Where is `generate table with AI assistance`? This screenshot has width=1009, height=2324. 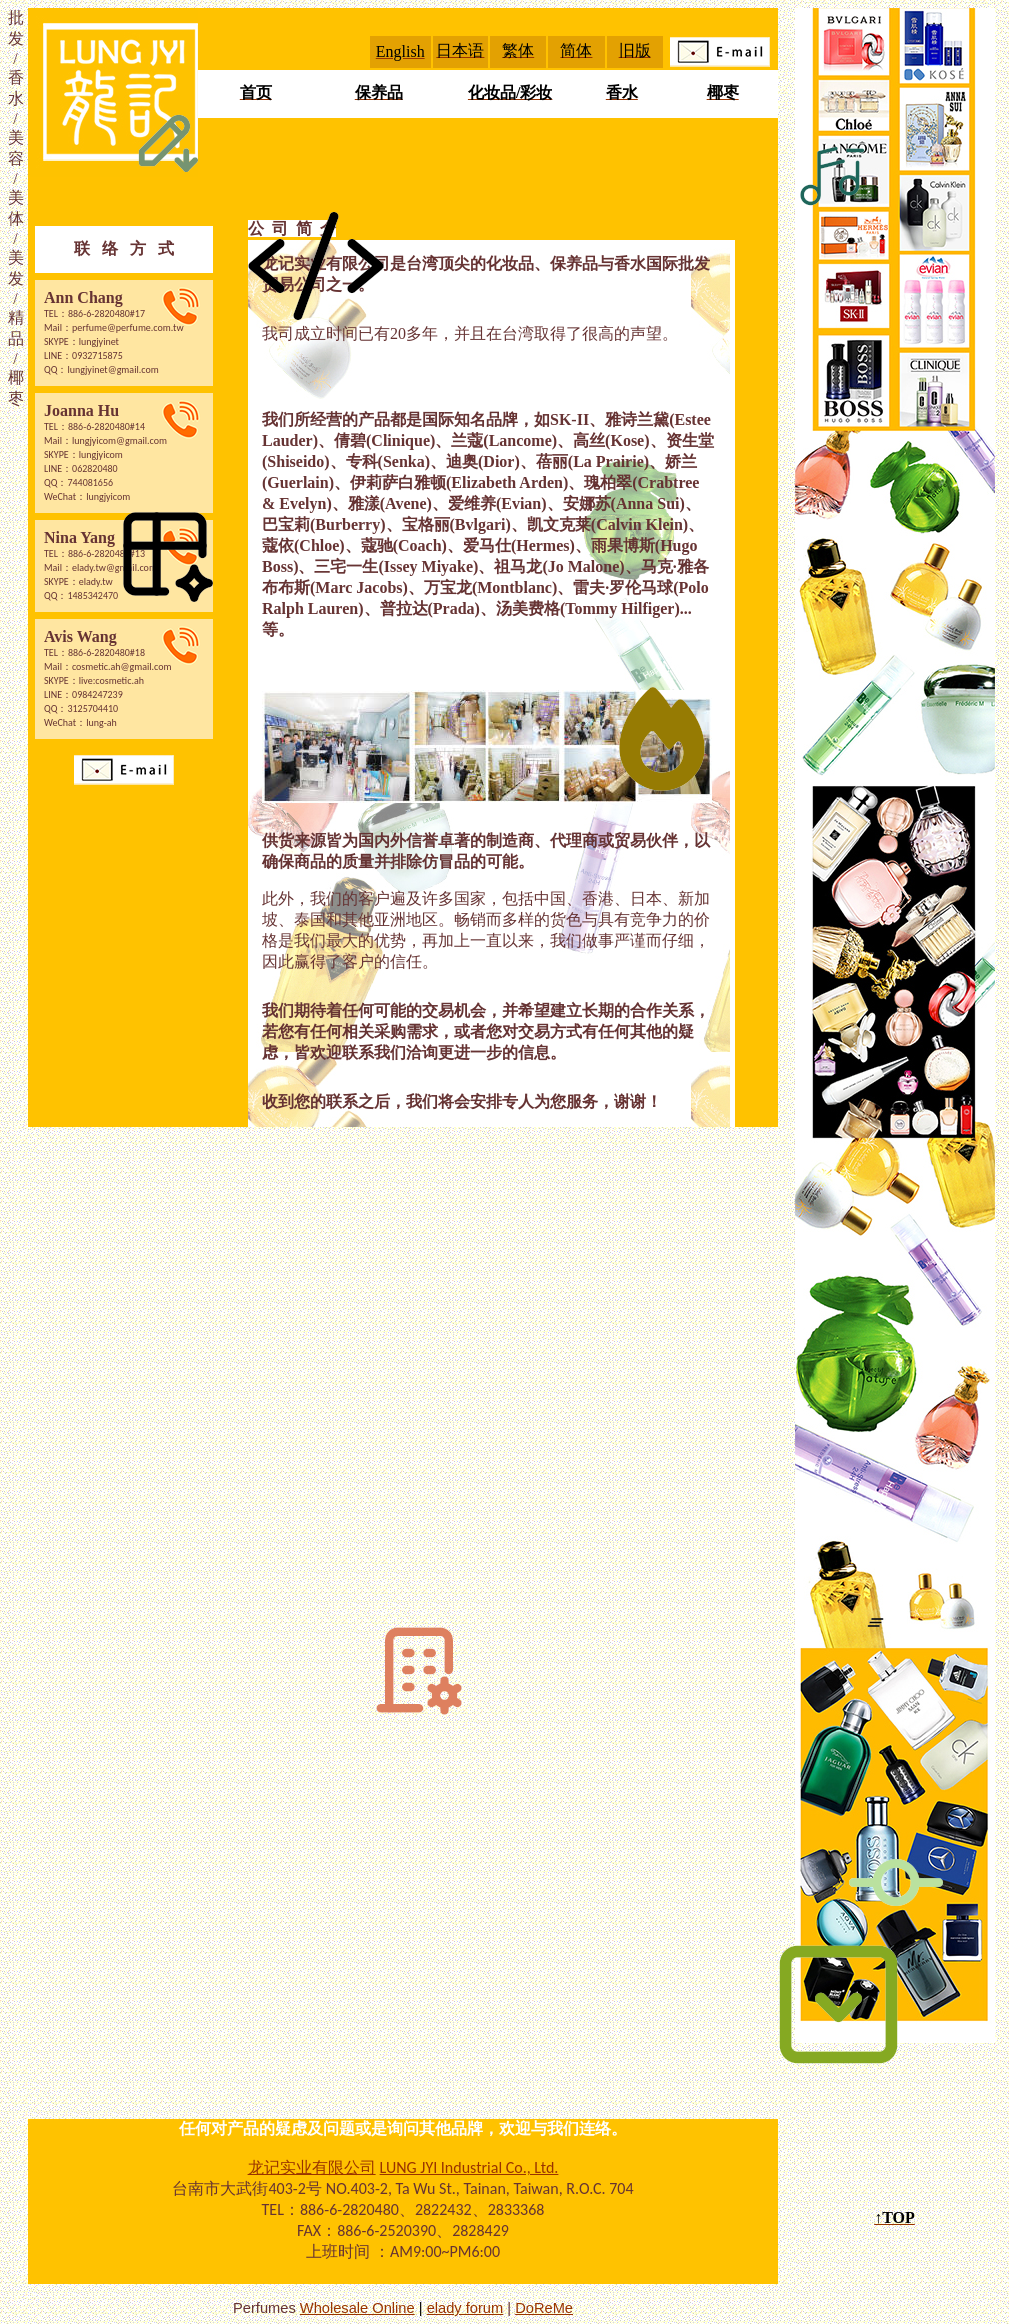
generate table with AI assistance is located at coordinates (165, 554).